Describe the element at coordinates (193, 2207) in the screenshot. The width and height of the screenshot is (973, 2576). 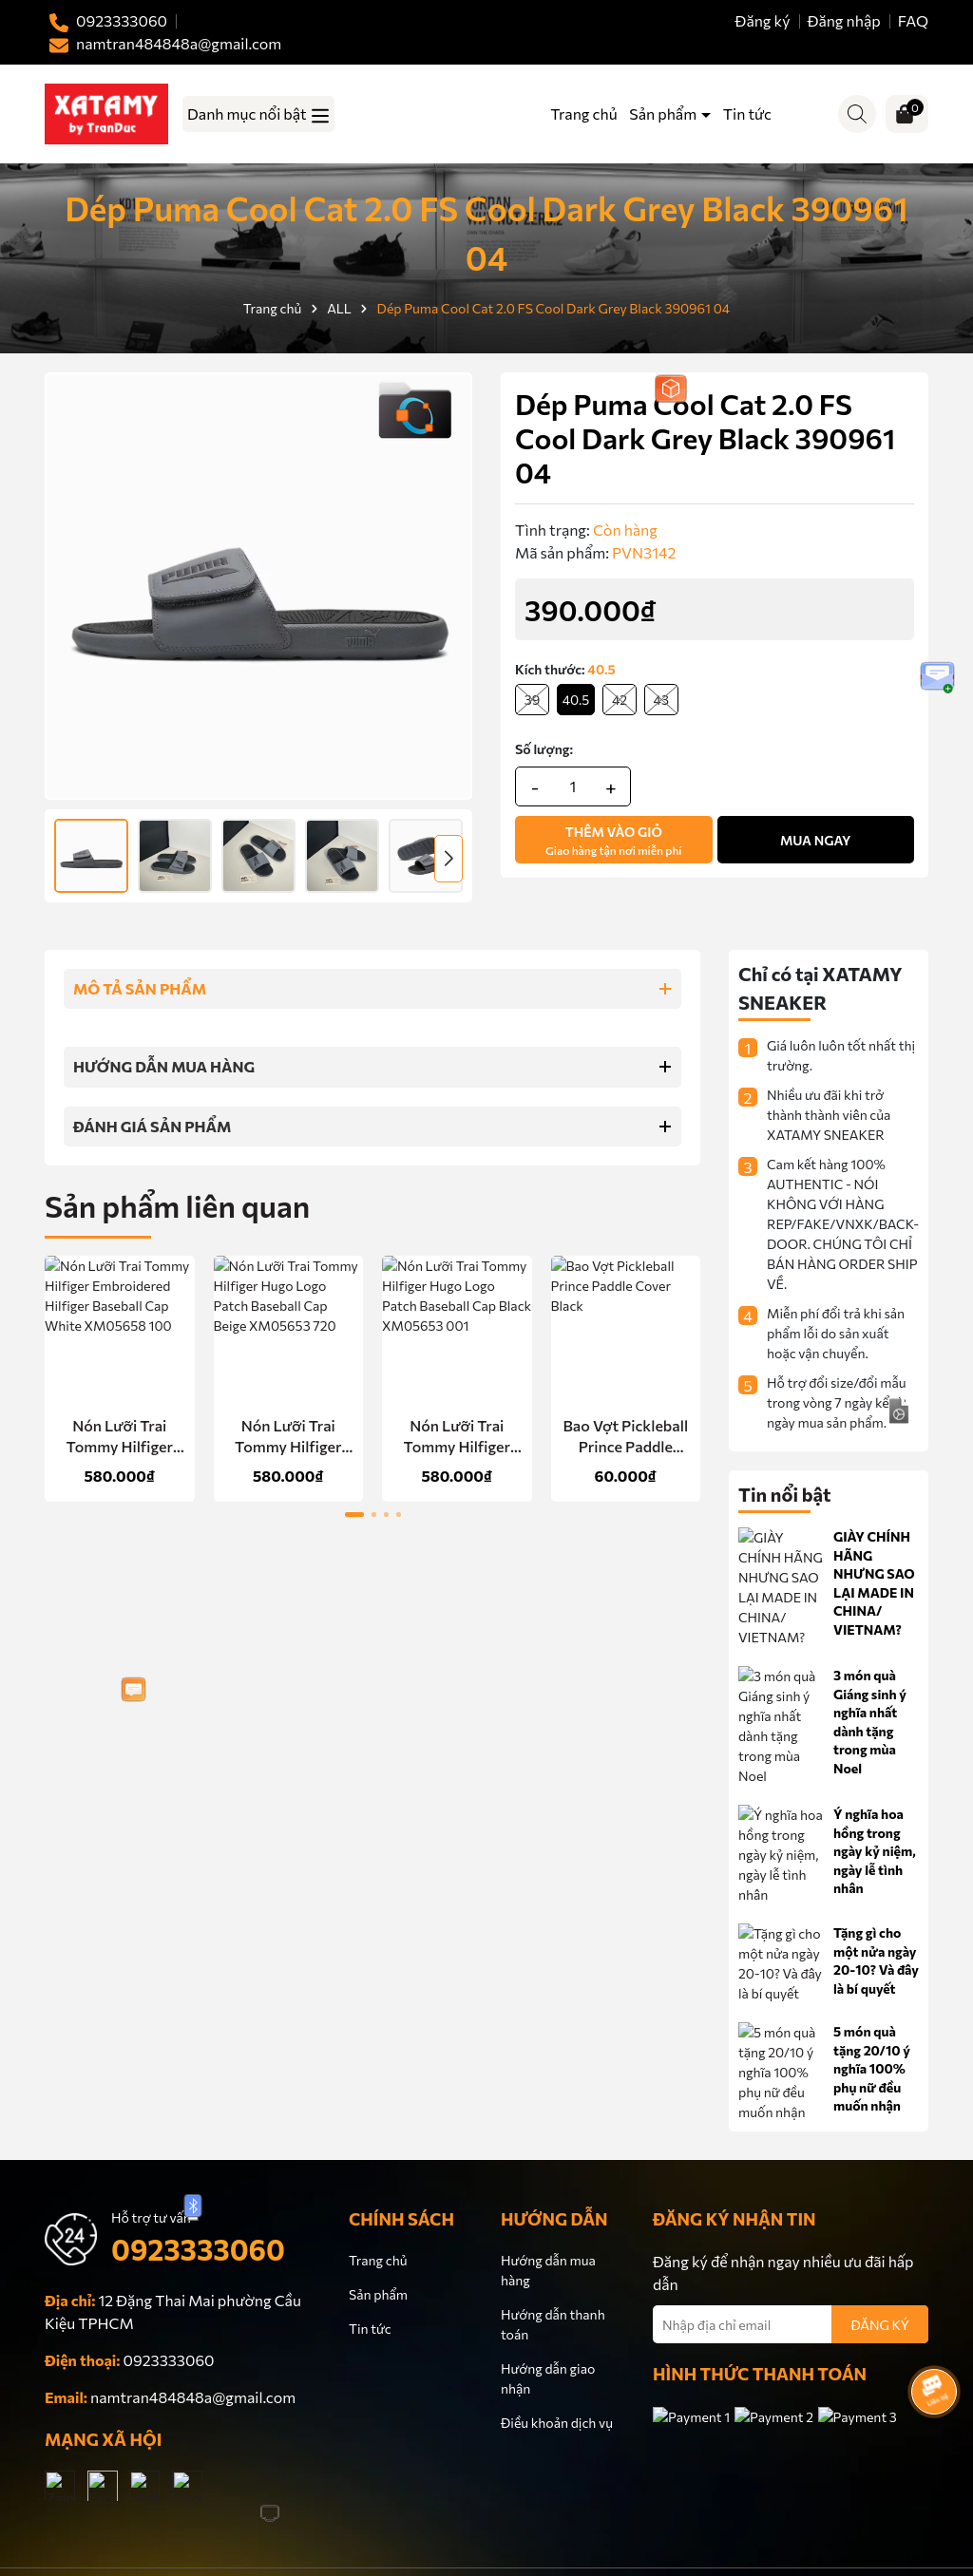
I see `a connected bluetooth device` at that location.